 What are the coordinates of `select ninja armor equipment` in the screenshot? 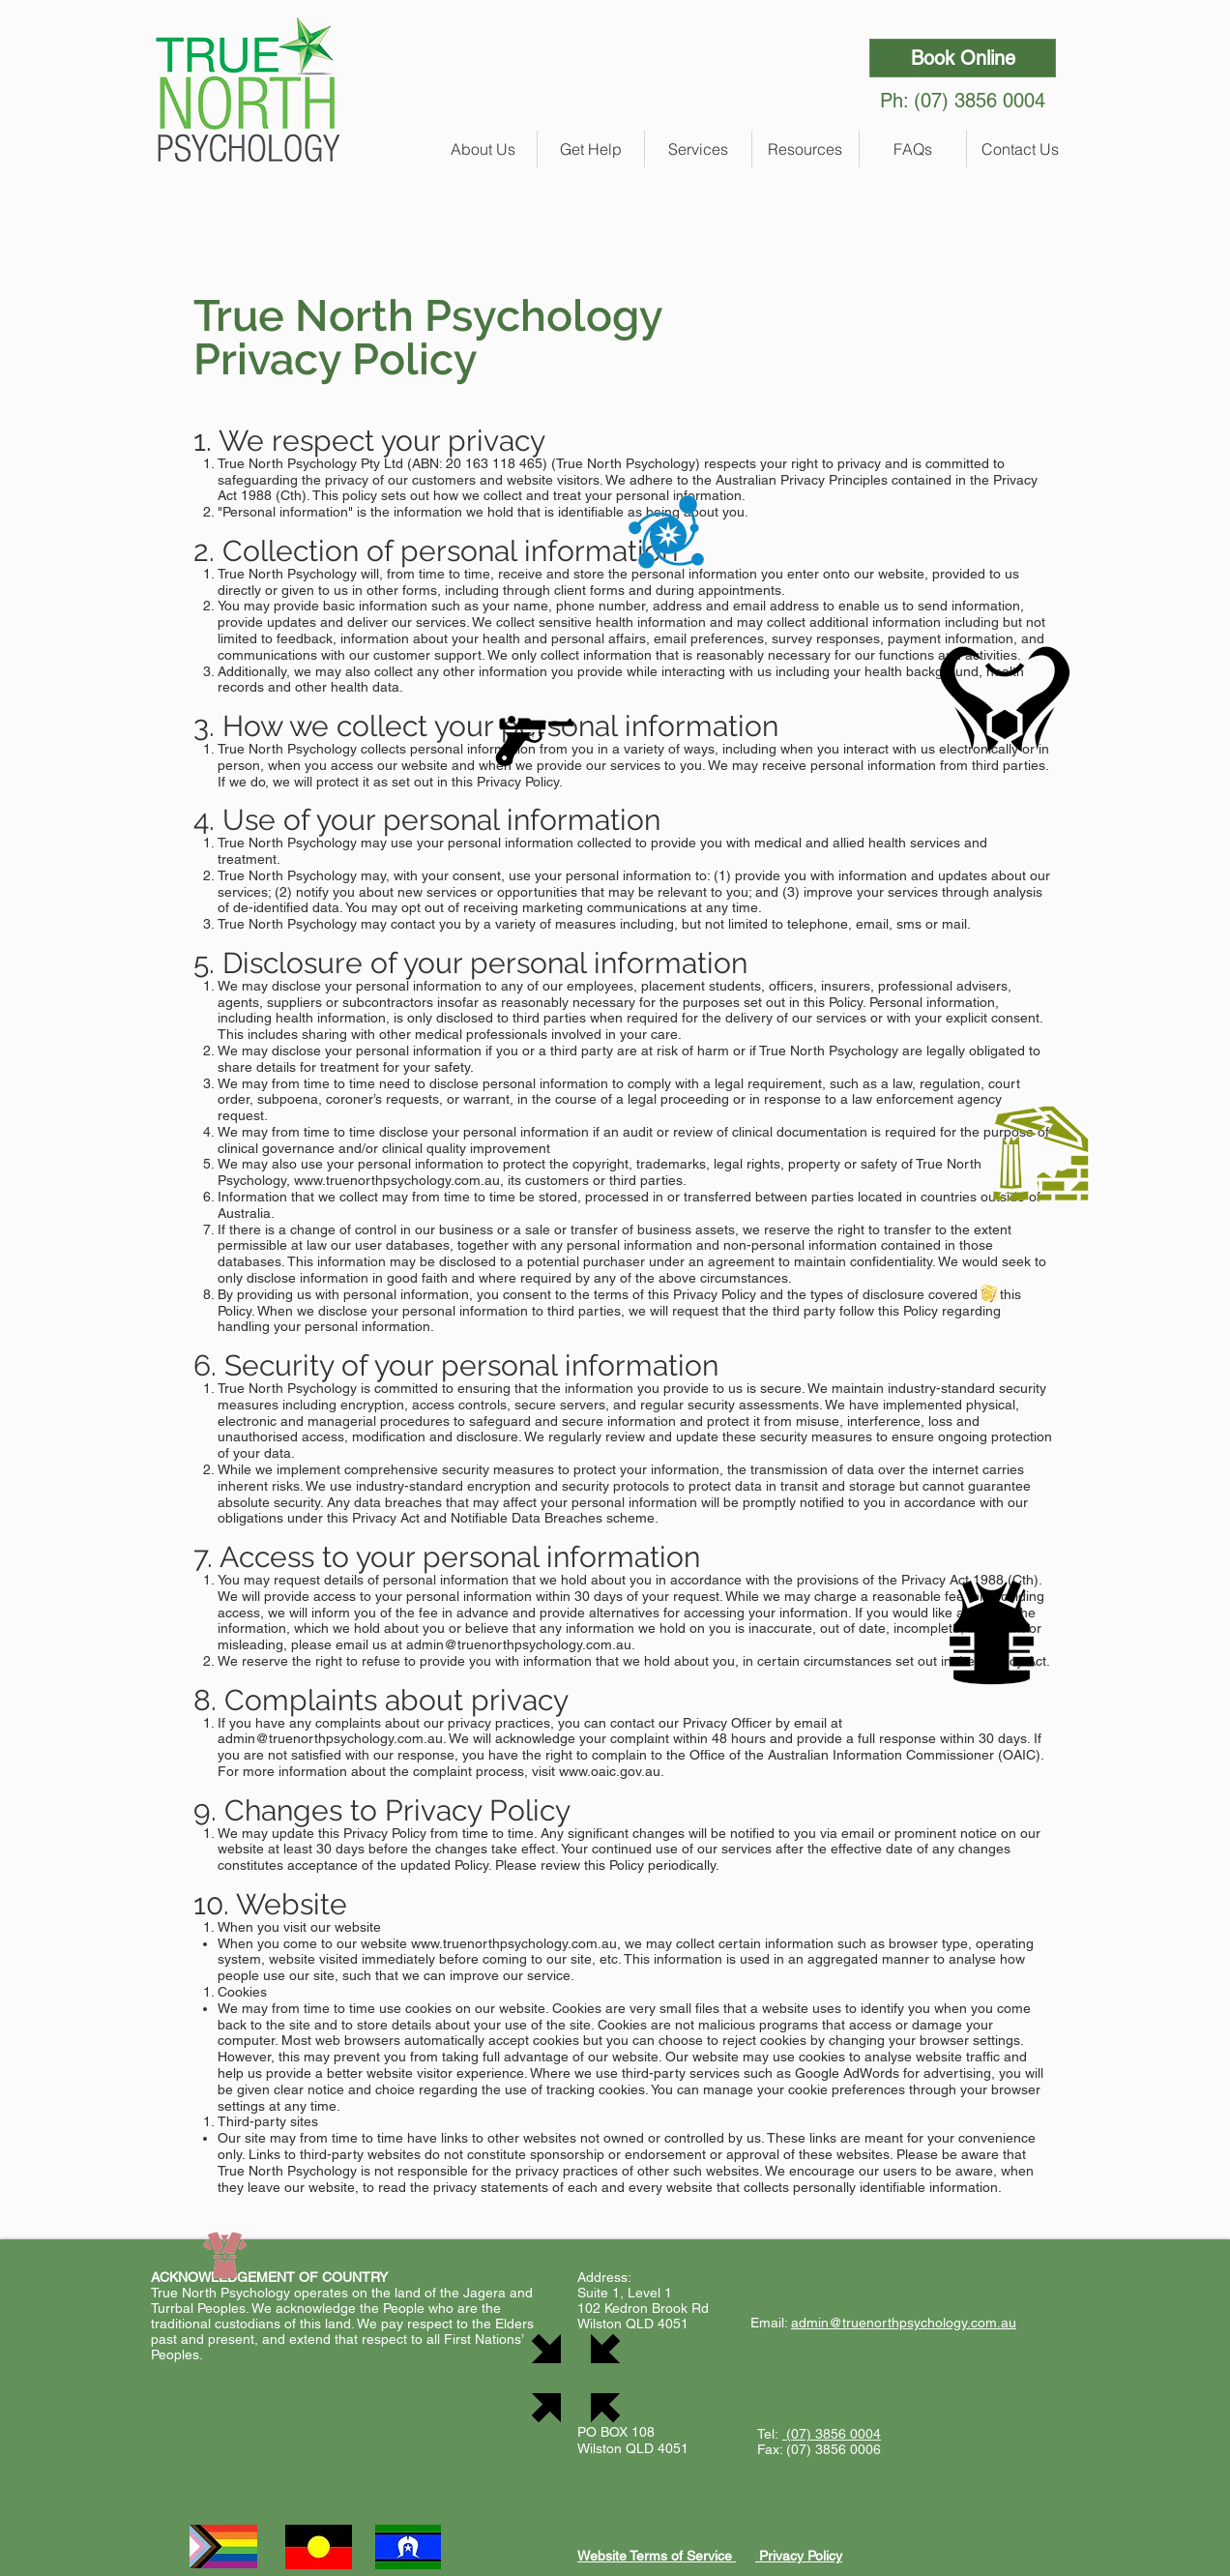 It's located at (224, 2255).